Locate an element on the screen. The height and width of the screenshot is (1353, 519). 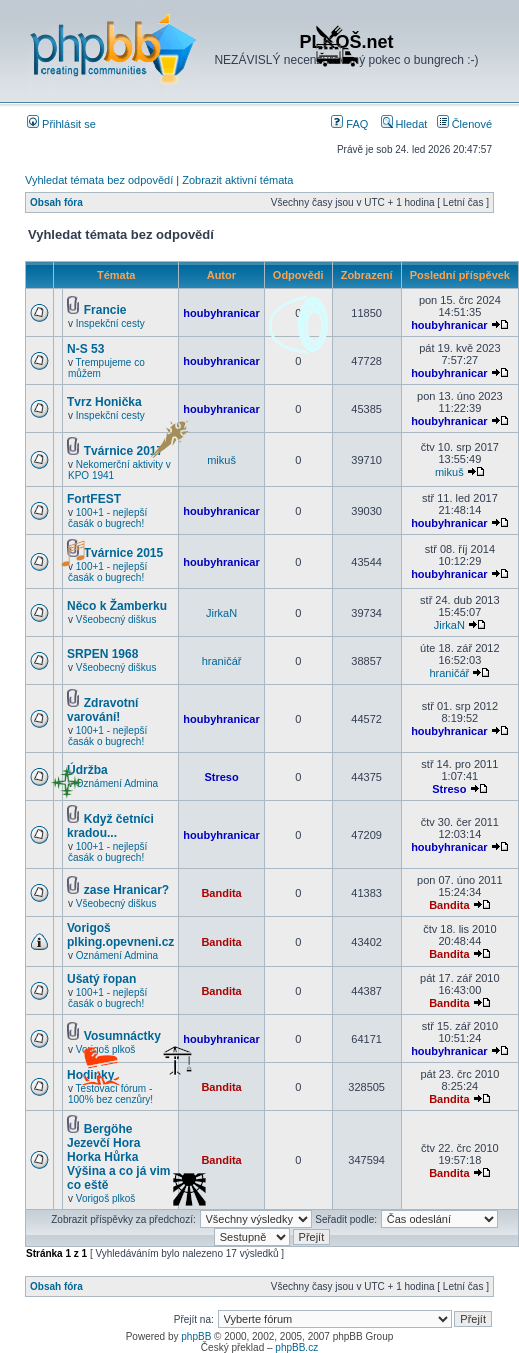
hazard warning indicating slippery surface is located at coordinates (101, 1066).